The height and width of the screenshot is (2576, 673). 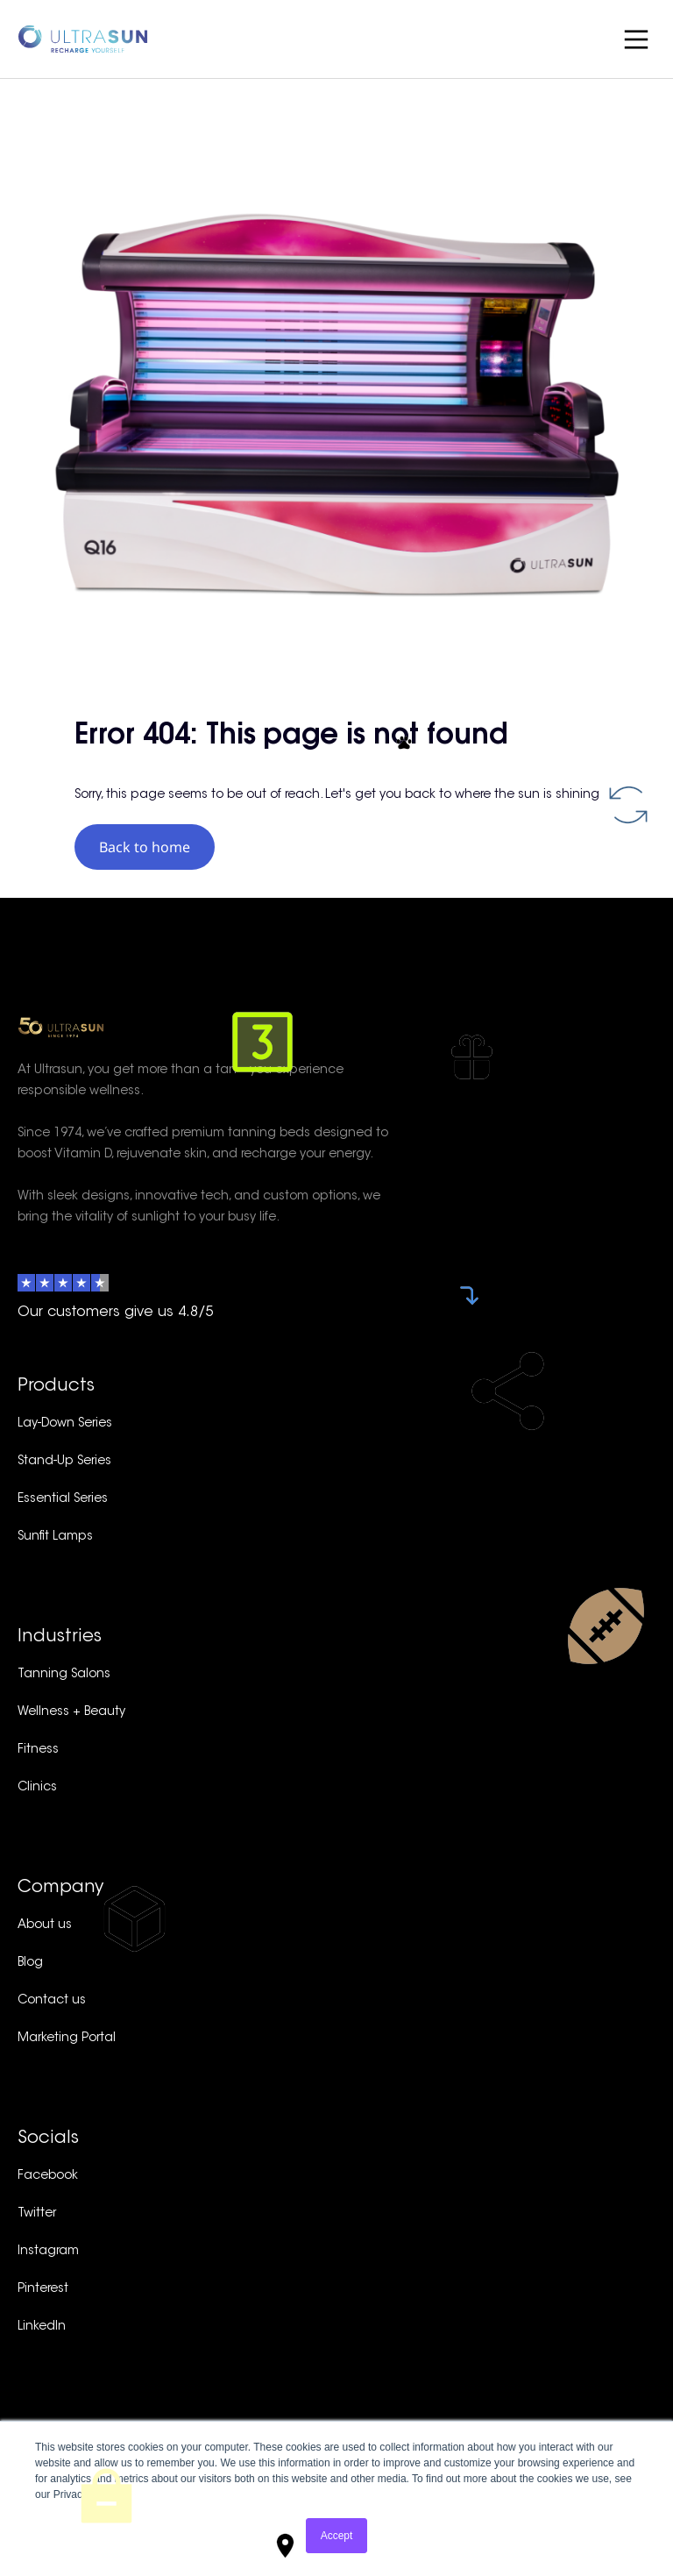 What do you see at coordinates (262, 1042) in the screenshot?
I see `select or navigate to item number three` at bounding box center [262, 1042].